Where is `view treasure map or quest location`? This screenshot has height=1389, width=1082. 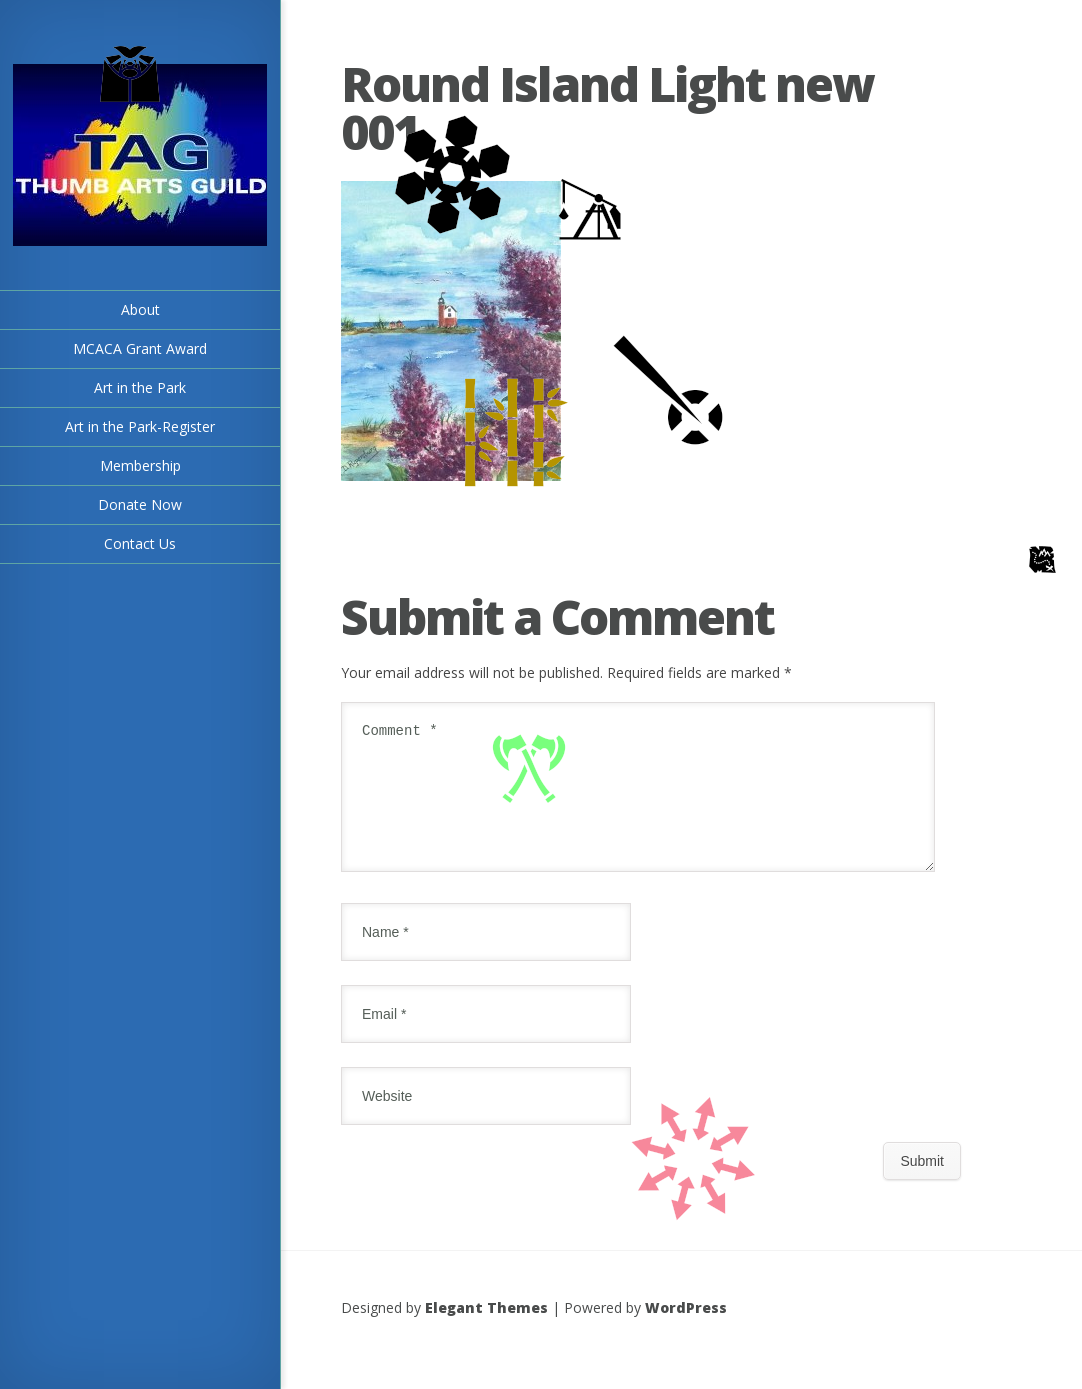
view treasure map or quest location is located at coordinates (1042, 559).